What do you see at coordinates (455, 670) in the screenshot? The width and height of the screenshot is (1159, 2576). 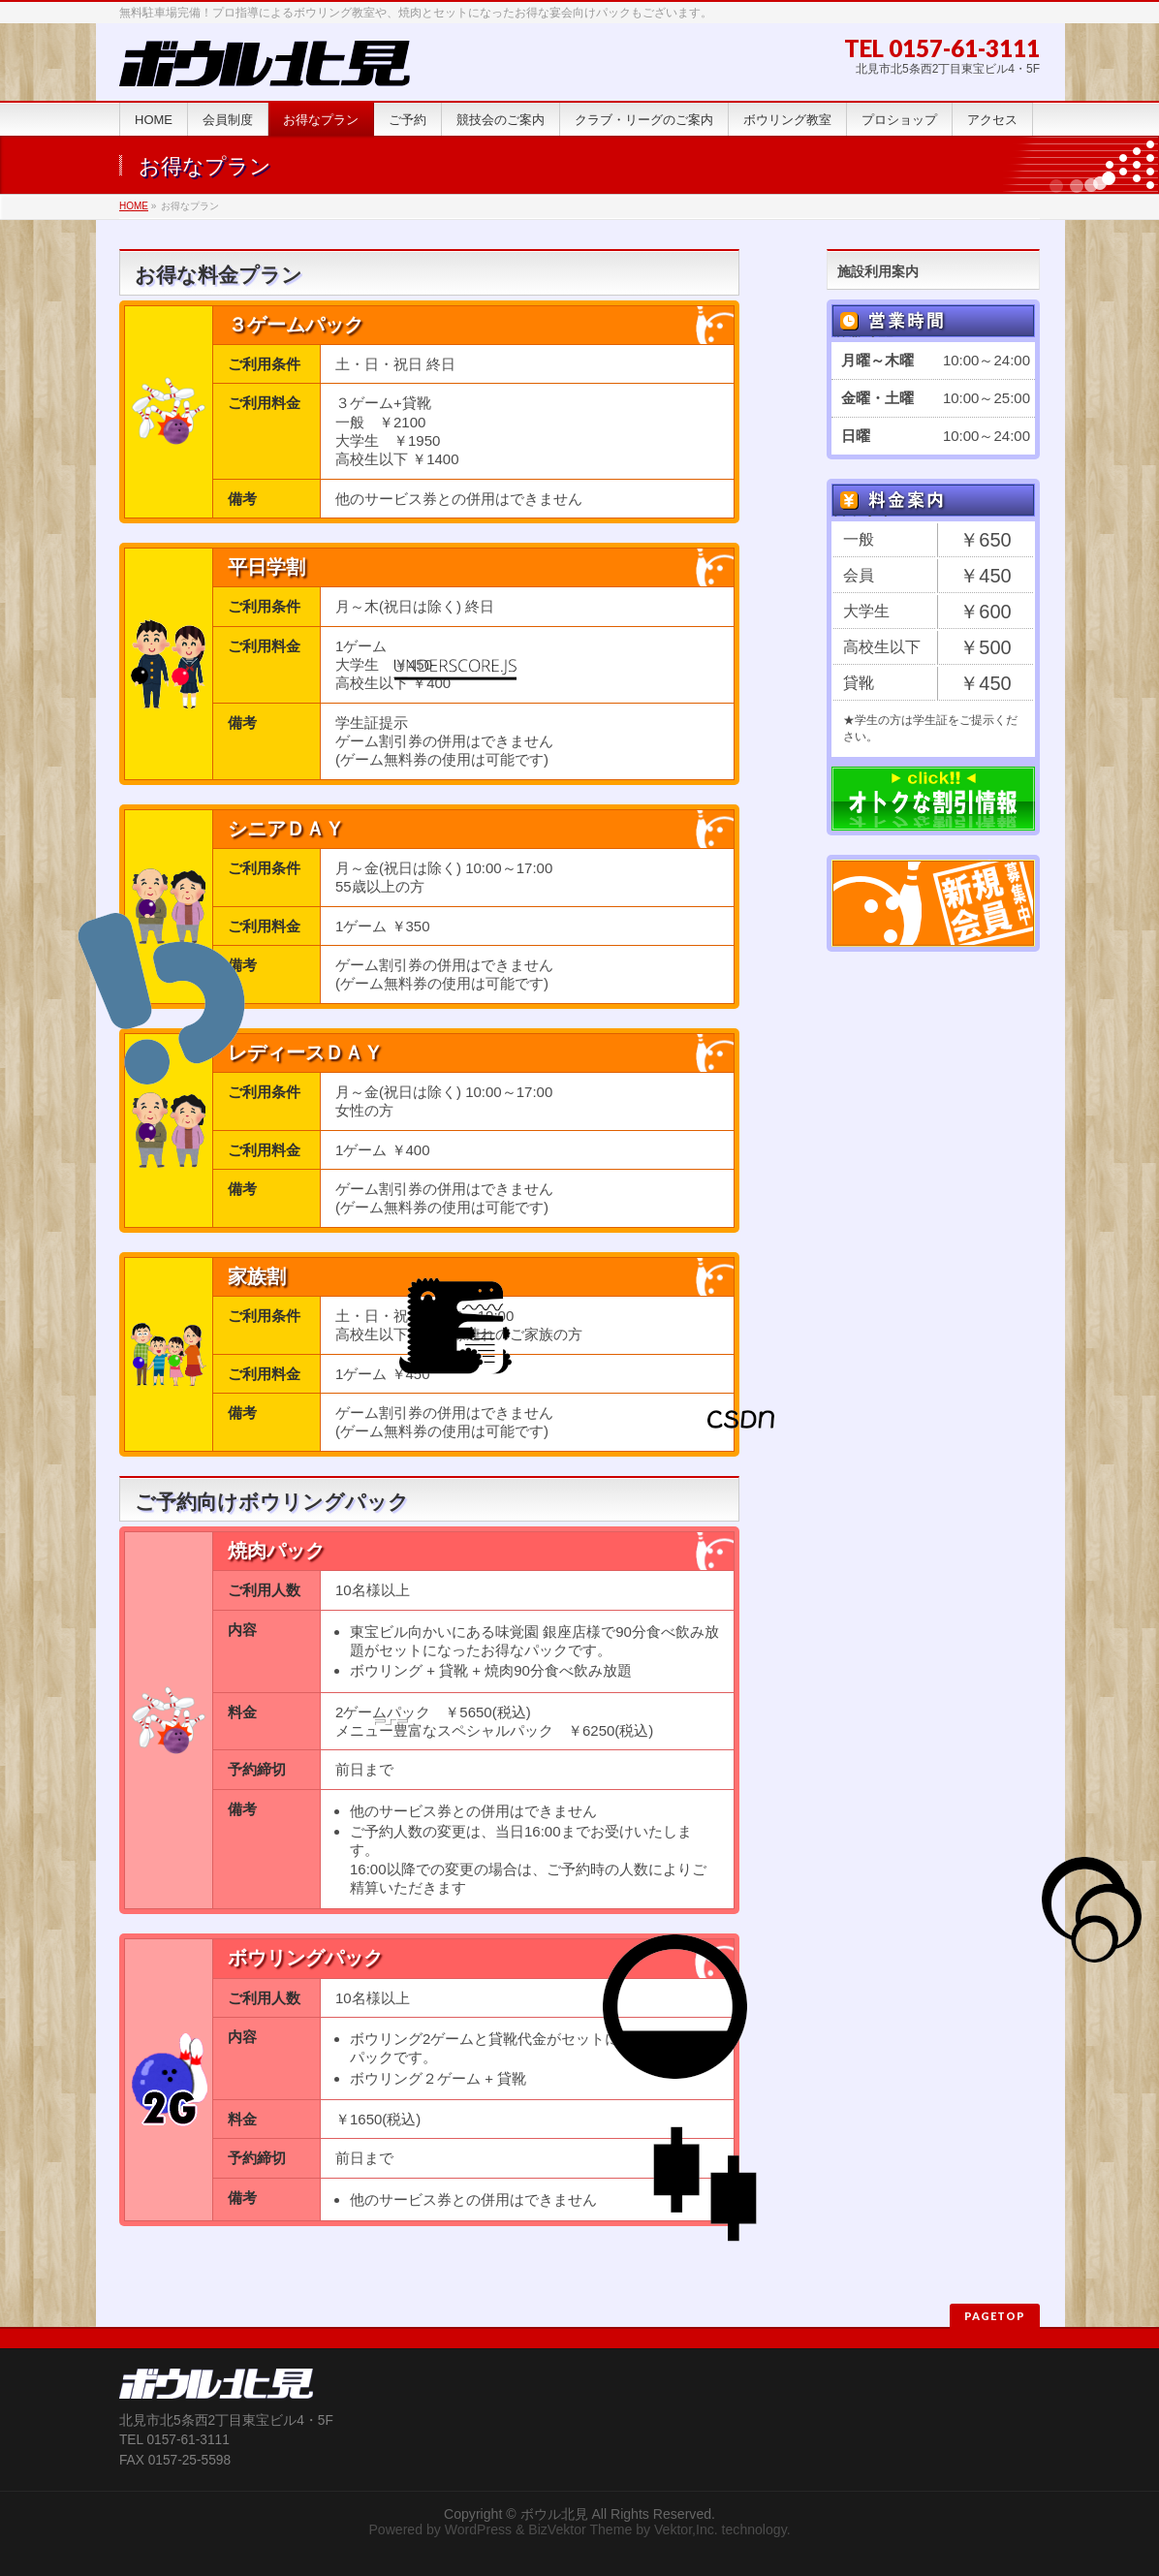 I see `underscore.js library logo` at bounding box center [455, 670].